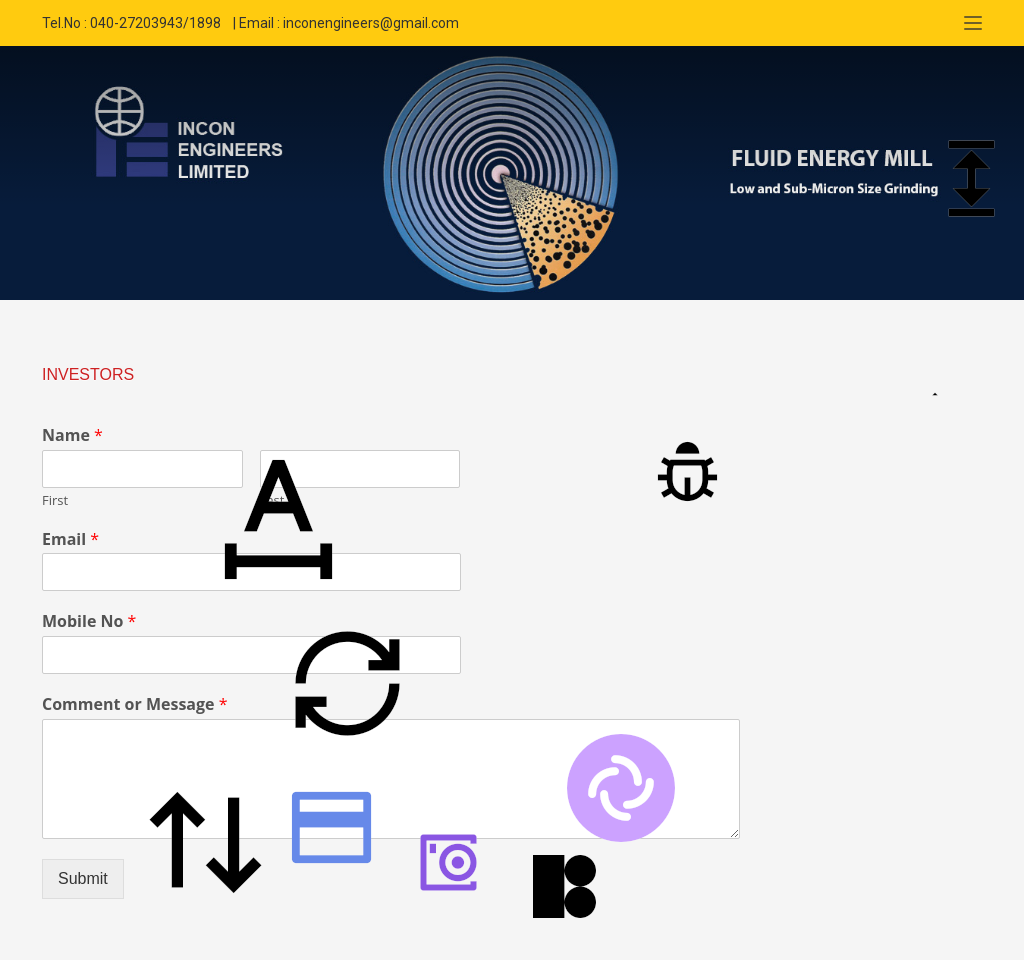  I want to click on sort items in ascending or descending order, so click(205, 842).